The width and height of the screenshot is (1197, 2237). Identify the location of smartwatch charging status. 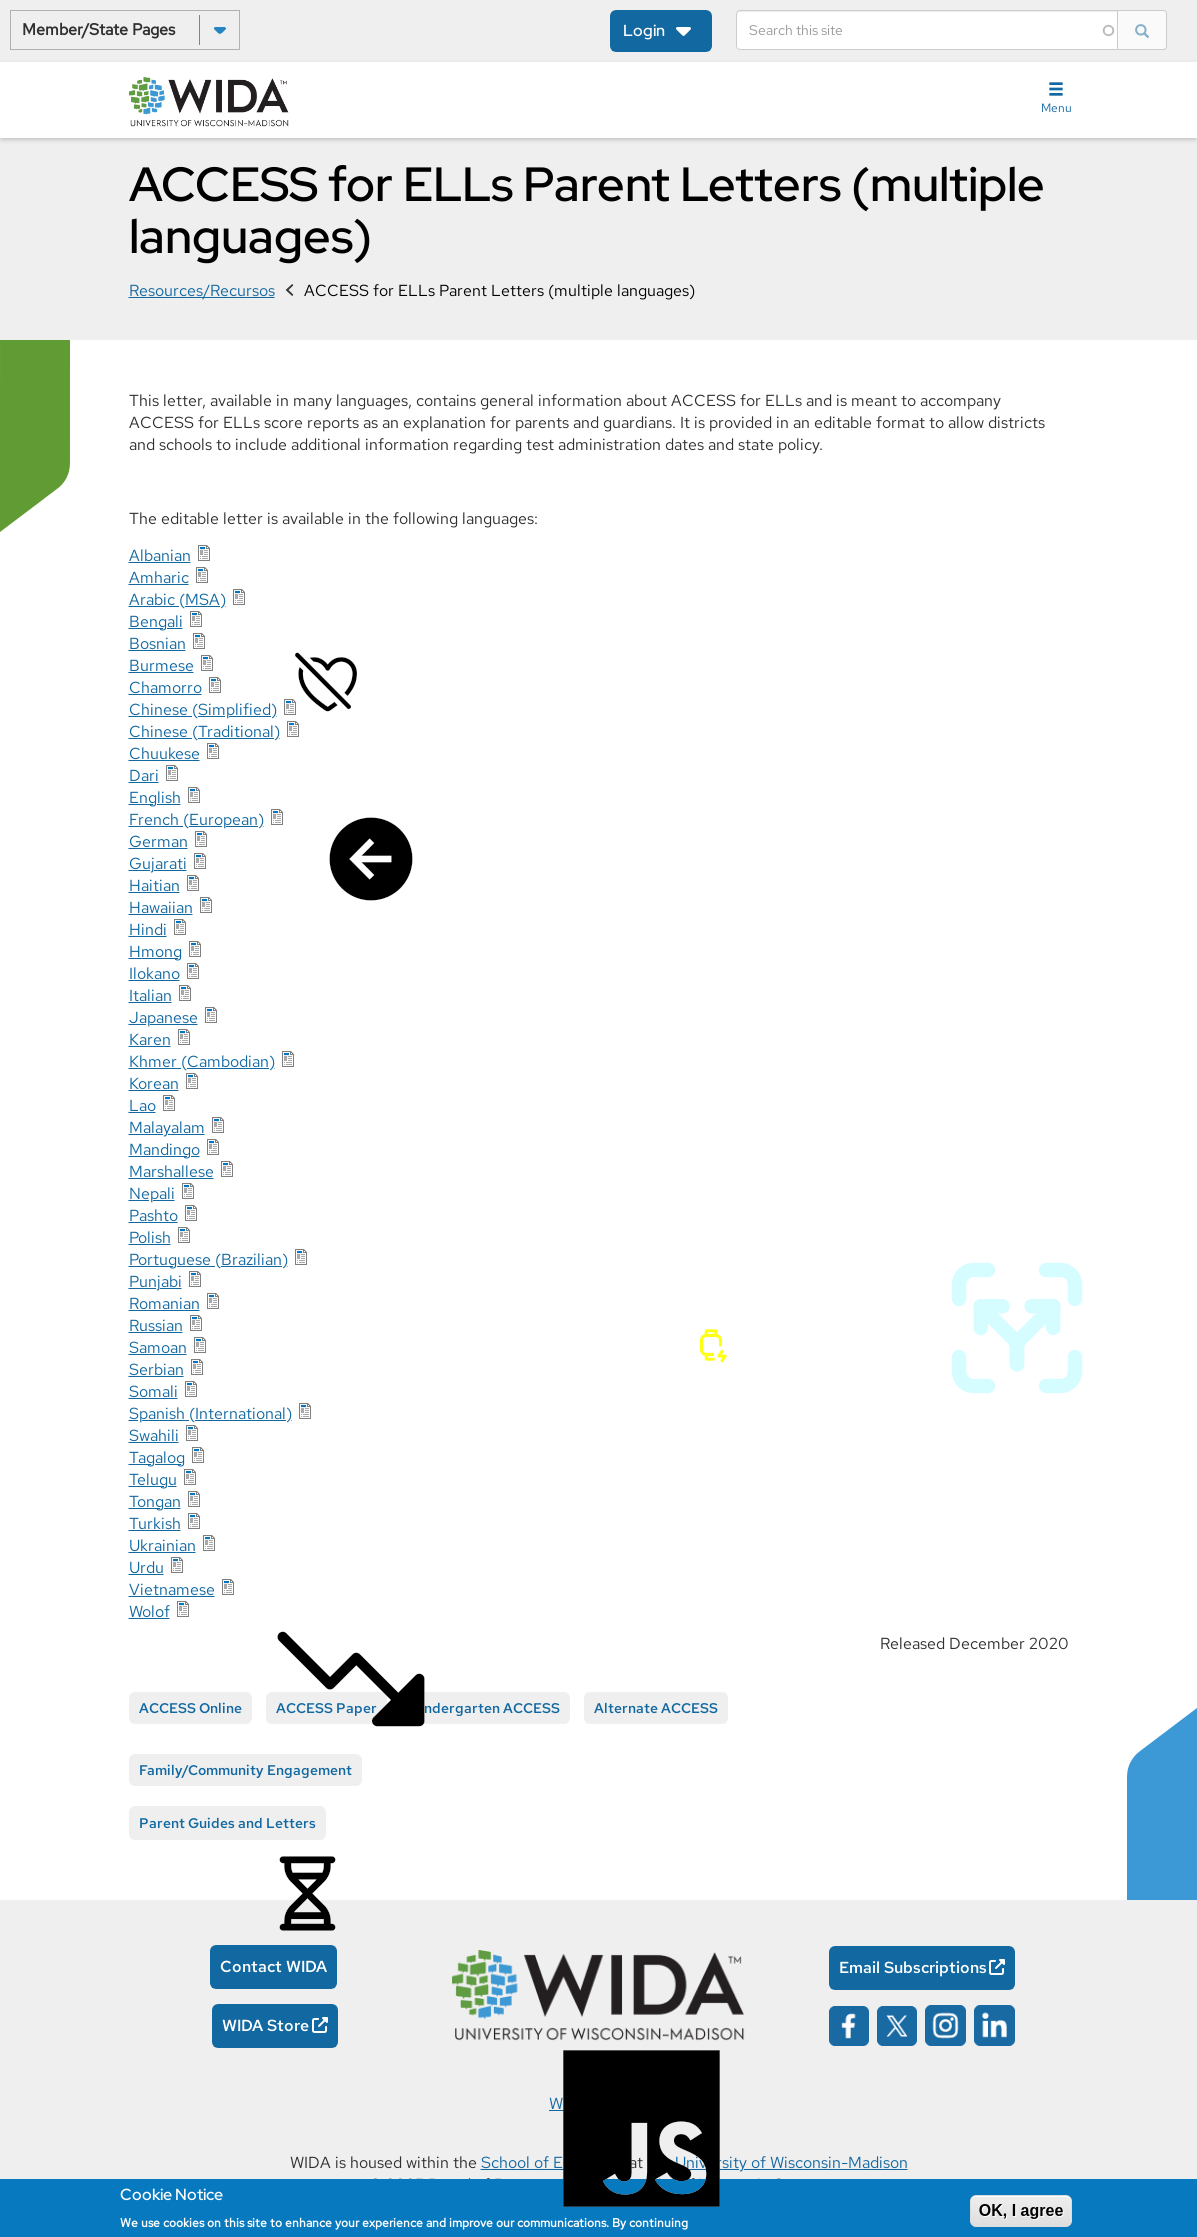
(711, 1345).